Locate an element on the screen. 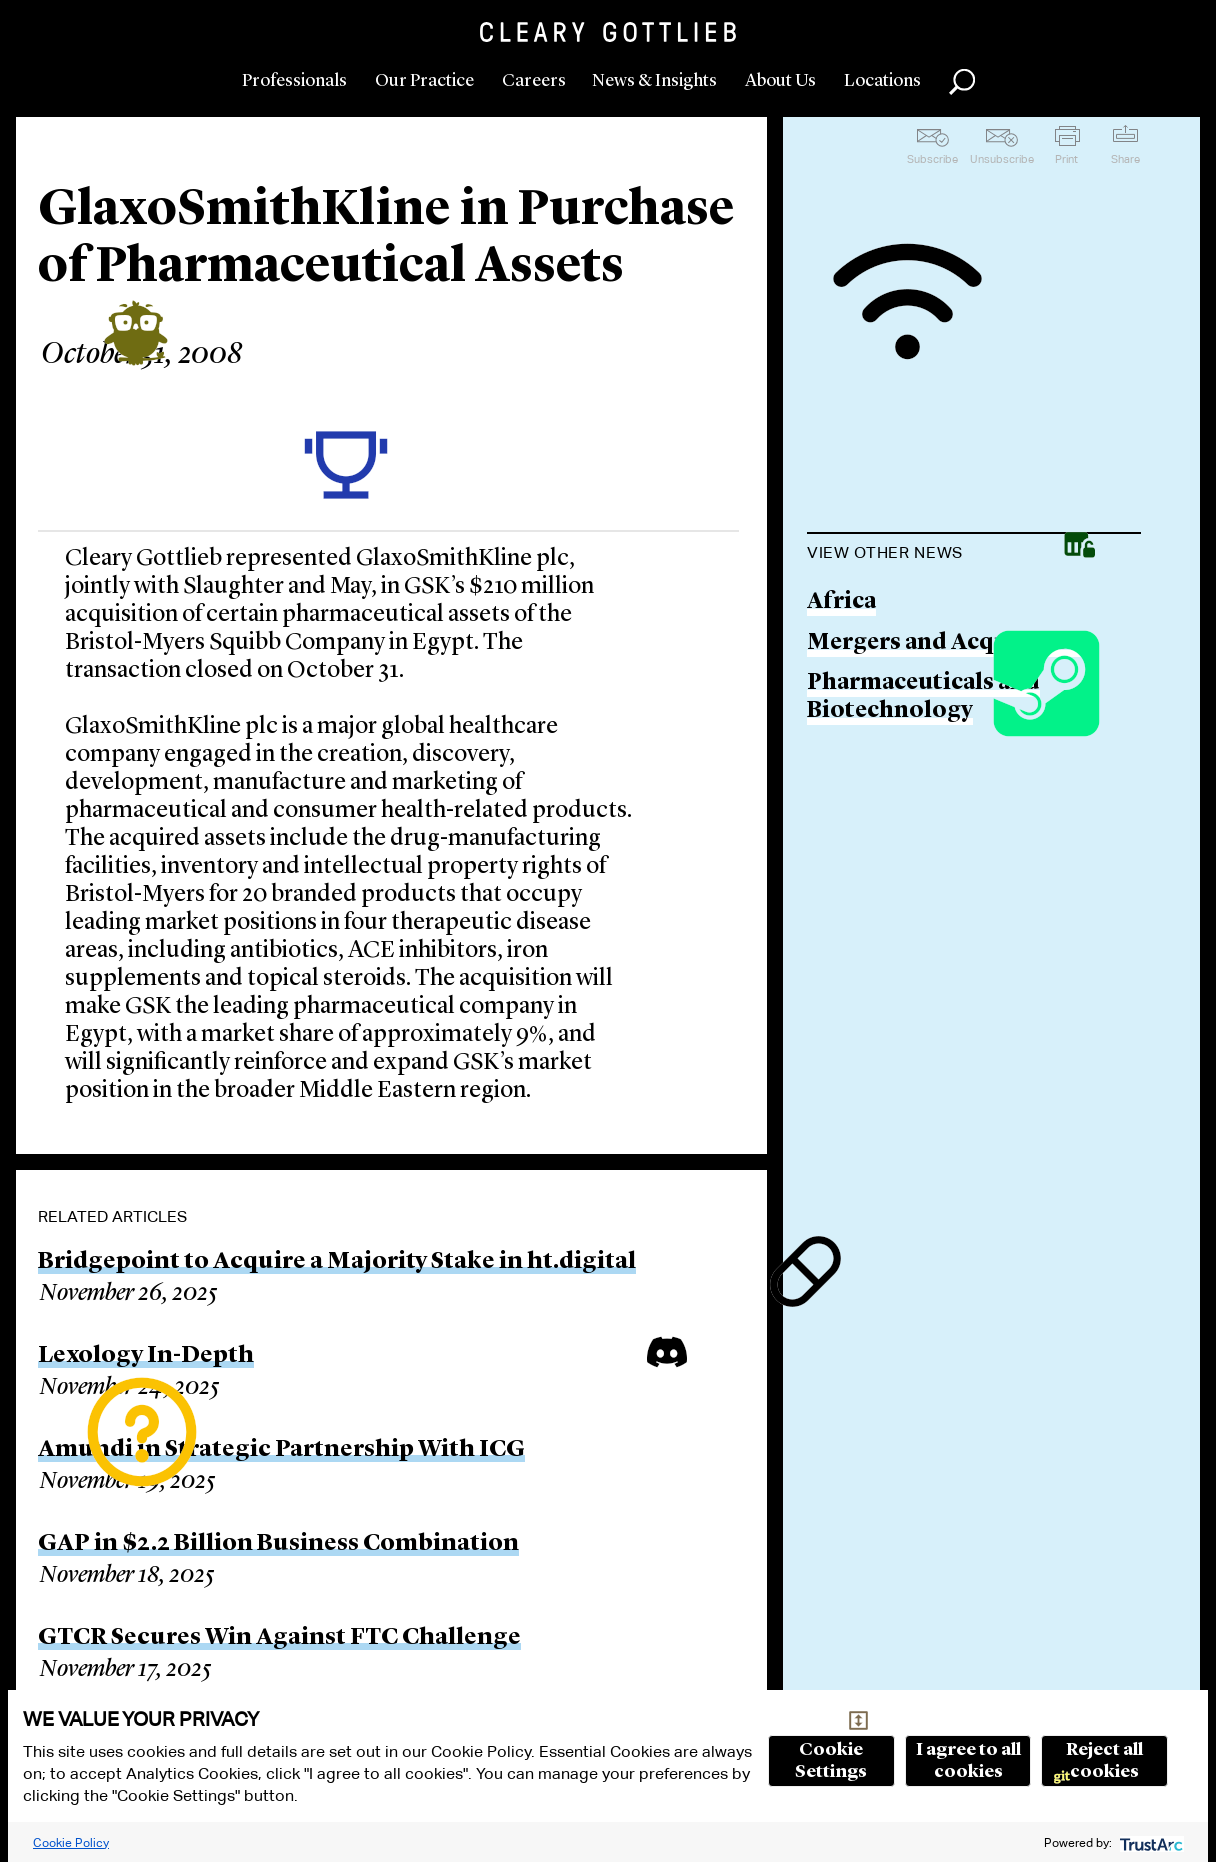 Image resolution: width=1216 pixels, height=1862 pixels. open Steam application is located at coordinates (1046, 683).